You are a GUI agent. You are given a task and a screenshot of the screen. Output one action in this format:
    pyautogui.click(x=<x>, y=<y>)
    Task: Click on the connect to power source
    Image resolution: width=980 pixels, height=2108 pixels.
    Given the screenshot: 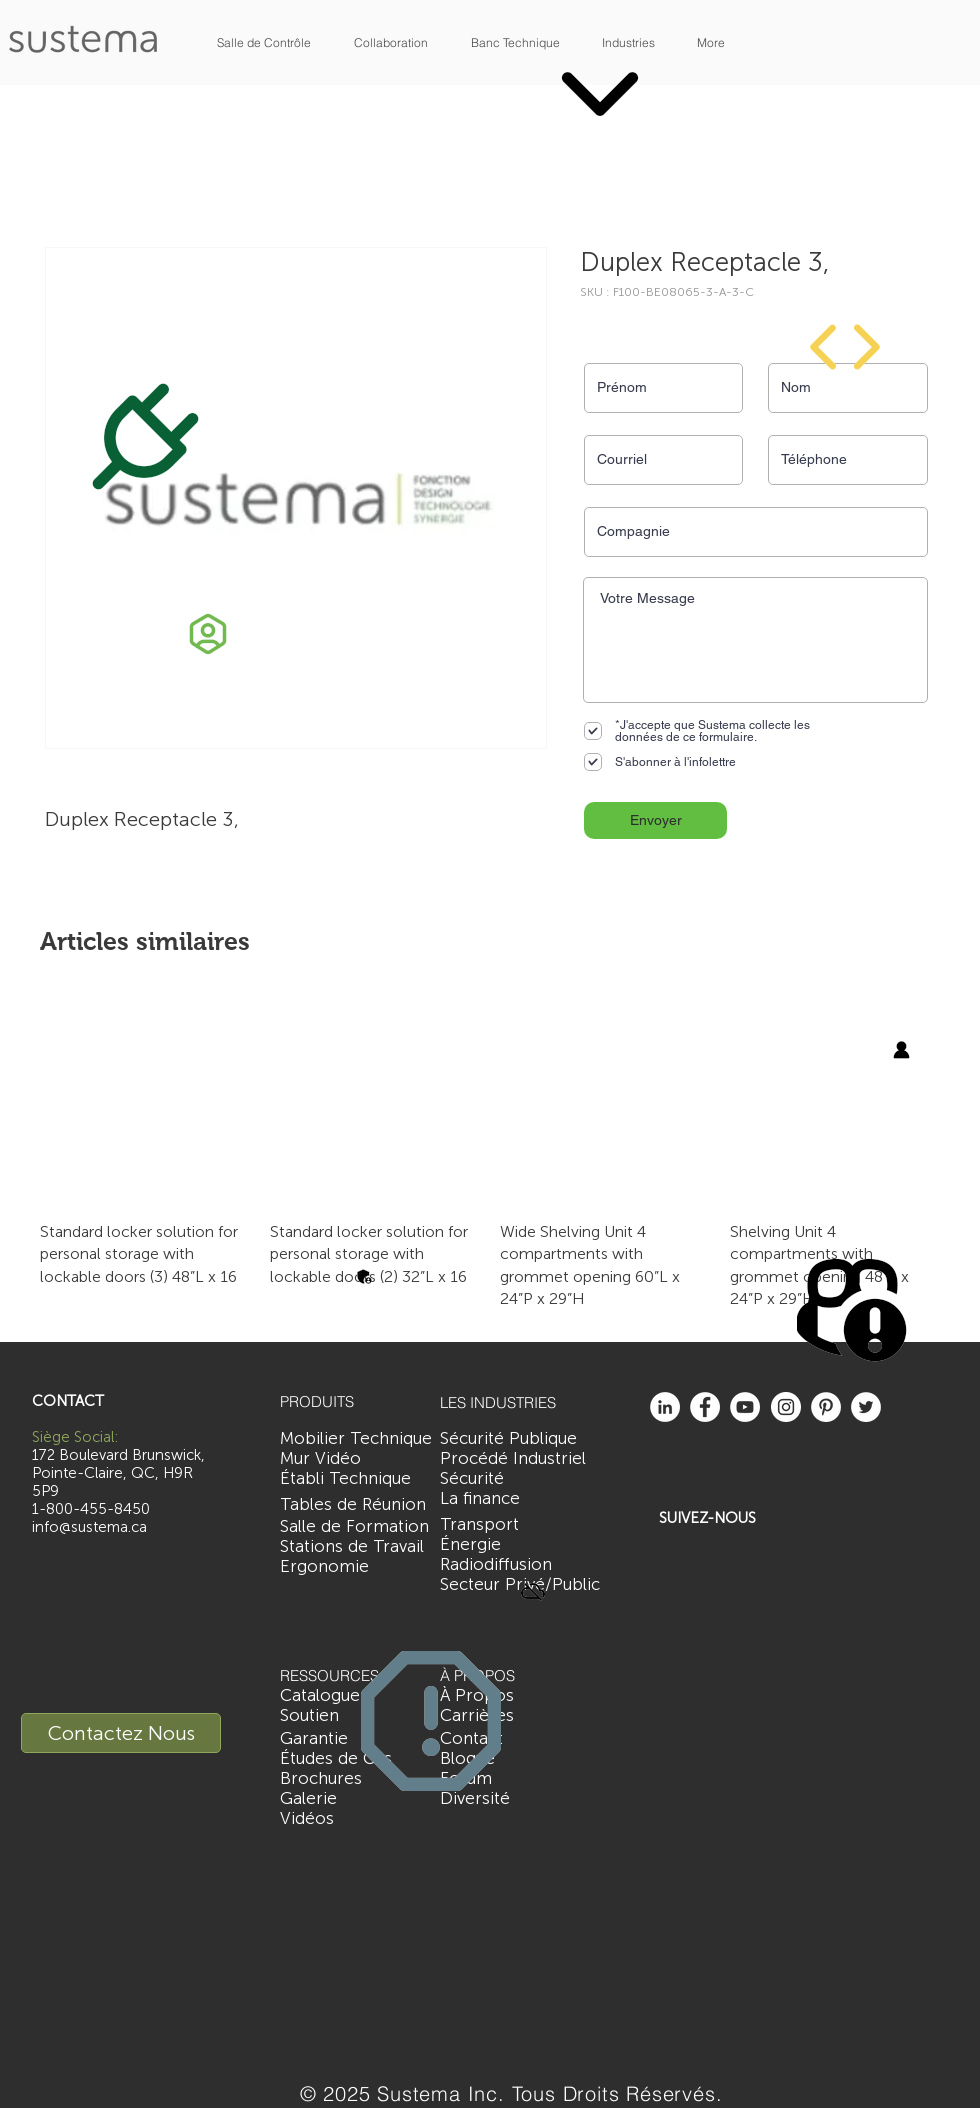 What is the action you would take?
    pyautogui.click(x=145, y=436)
    